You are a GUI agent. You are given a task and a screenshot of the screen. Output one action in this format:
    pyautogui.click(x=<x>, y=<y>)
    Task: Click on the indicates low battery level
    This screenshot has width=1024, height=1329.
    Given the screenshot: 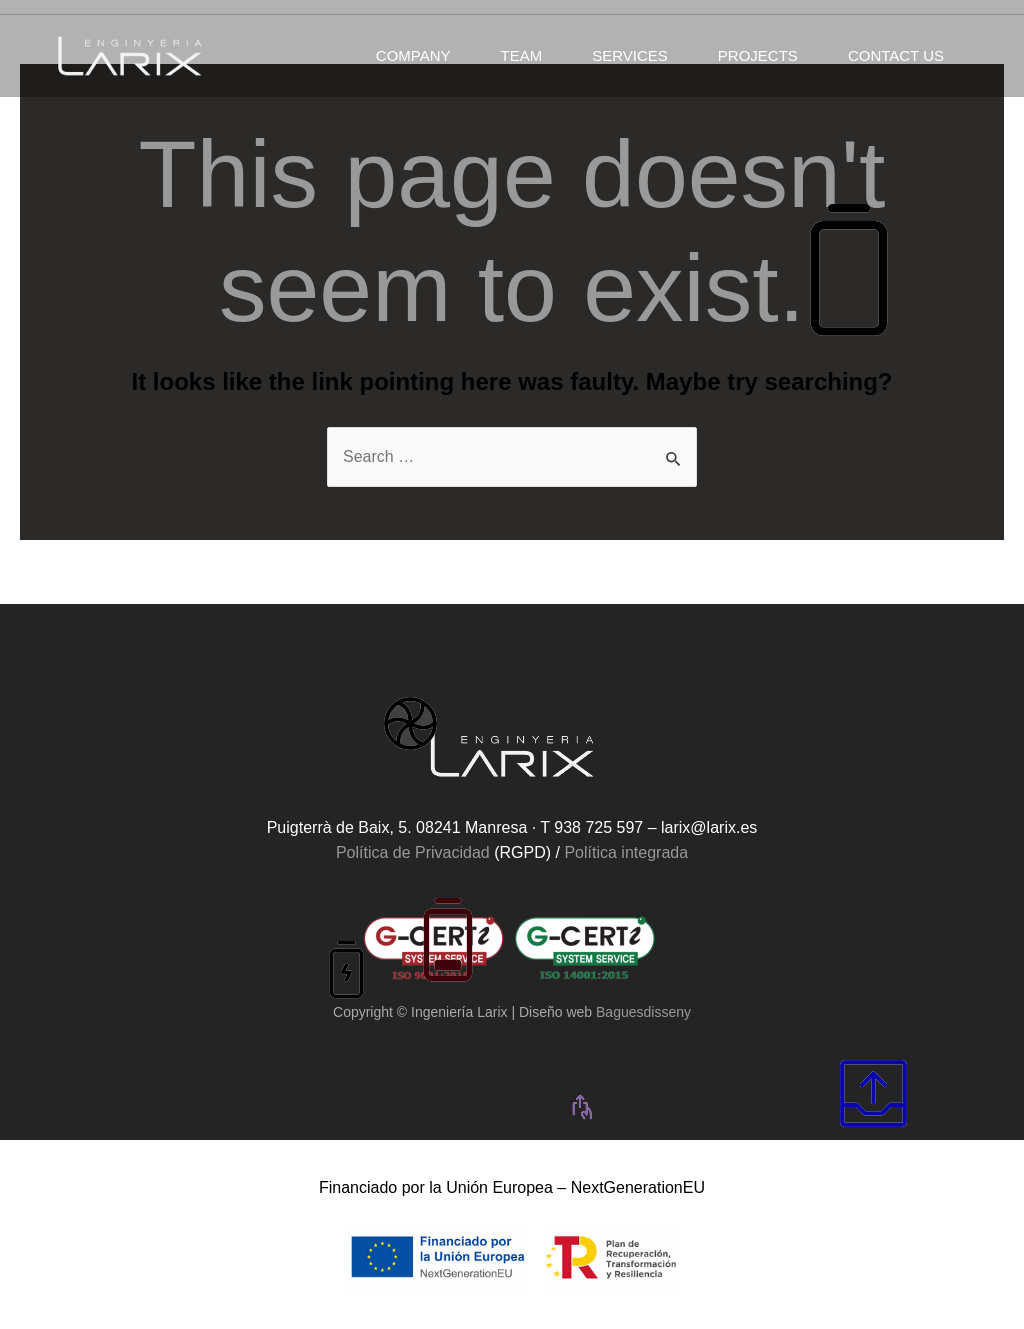 What is the action you would take?
    pyautogui.click(x=448, y=941)
    